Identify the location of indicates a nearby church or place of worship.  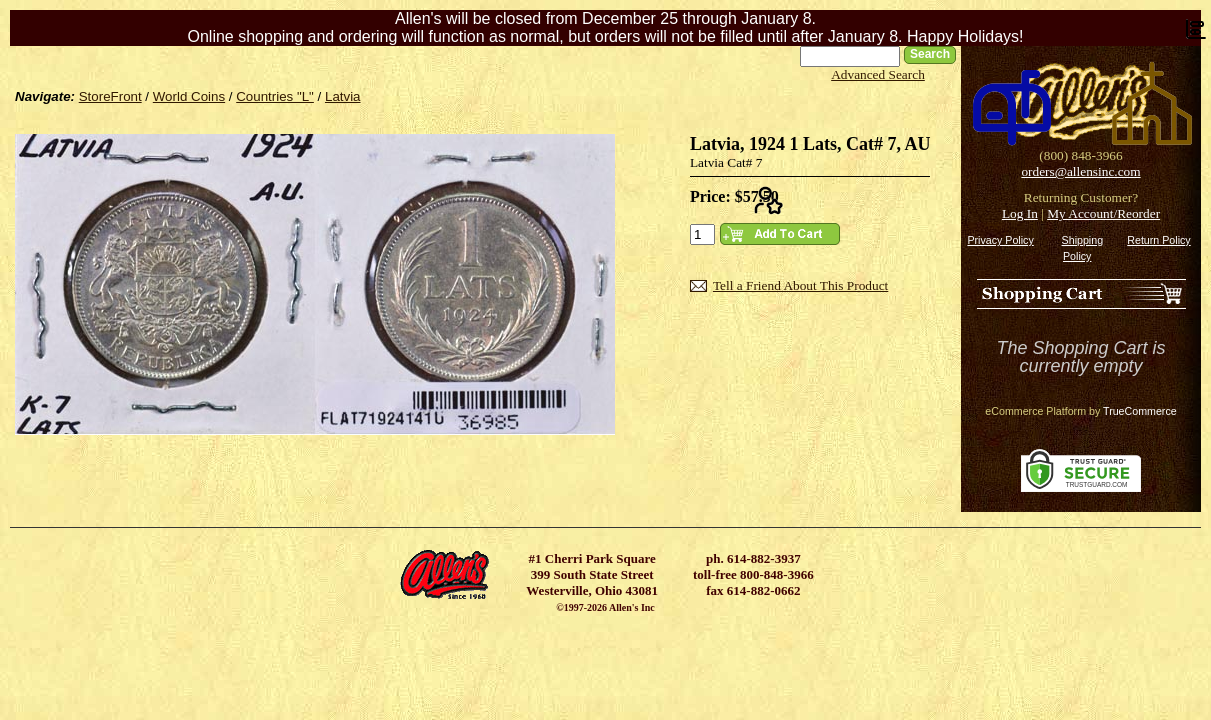
(1152, 108).